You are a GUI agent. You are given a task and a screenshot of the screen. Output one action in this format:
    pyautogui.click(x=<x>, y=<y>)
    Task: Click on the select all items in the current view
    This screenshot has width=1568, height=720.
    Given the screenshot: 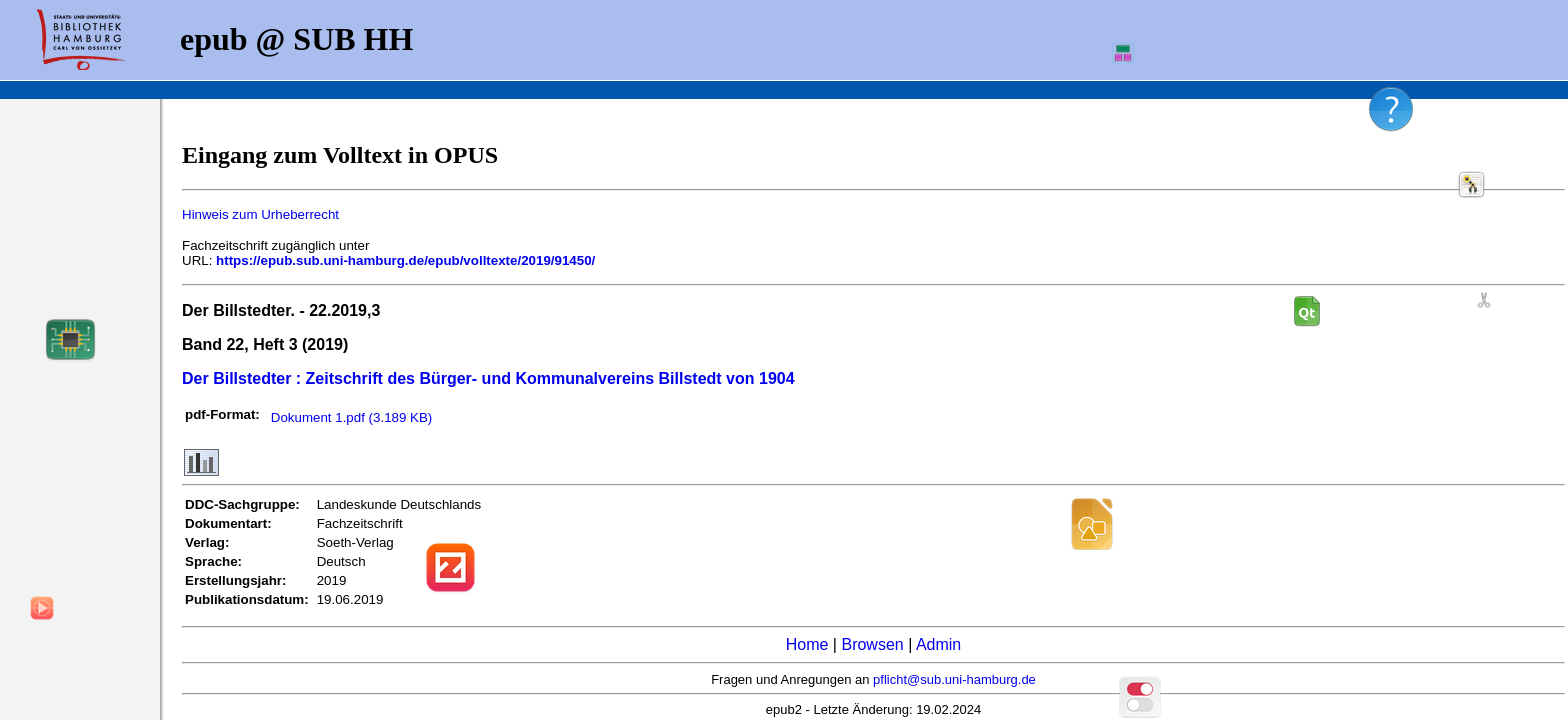 What is the action you would take?
    pyautogui.click(x=1123, y=53)
    